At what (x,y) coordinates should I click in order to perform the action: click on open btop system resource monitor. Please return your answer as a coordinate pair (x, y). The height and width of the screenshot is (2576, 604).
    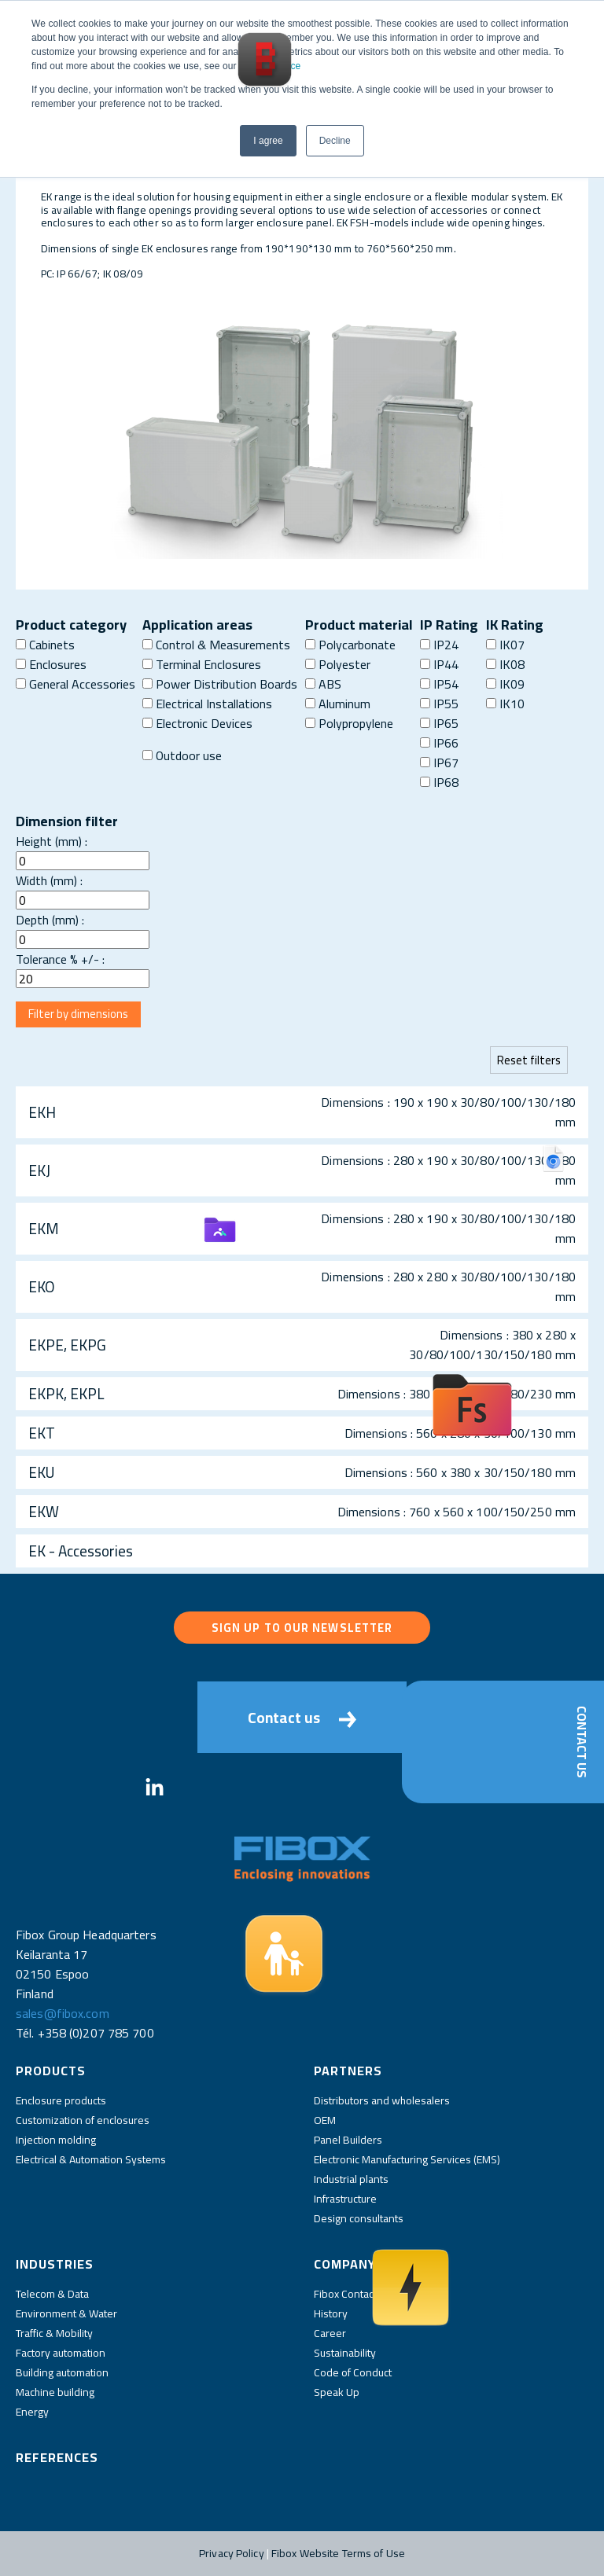
    Looking at the image, I should click on (264, 59).